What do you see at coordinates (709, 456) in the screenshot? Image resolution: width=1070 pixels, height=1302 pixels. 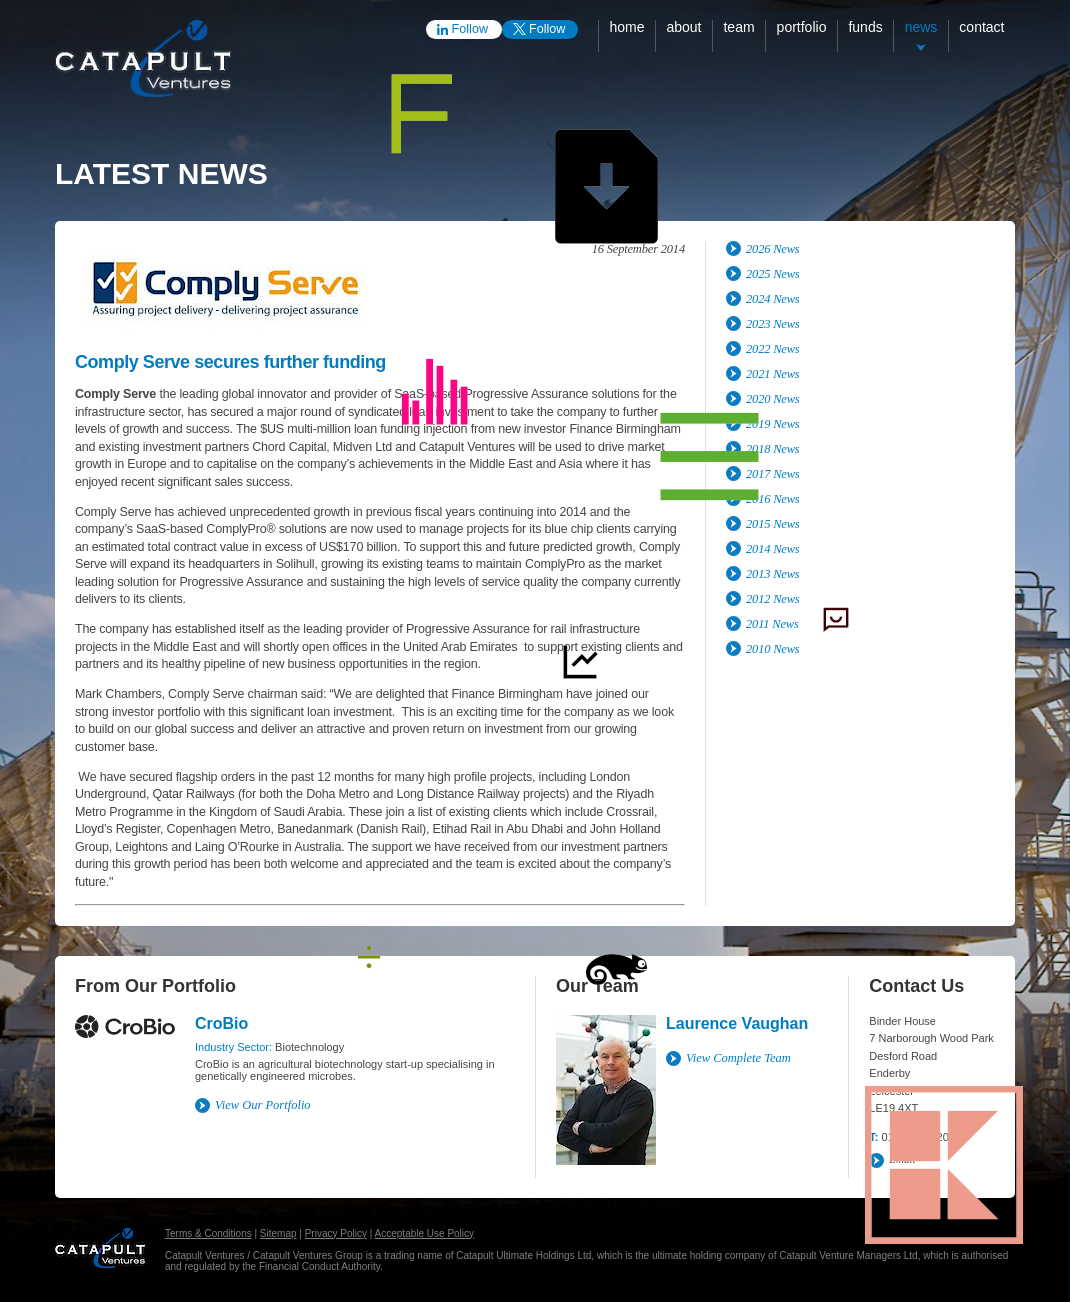 I see `open navigation menu` at bounding box center [709, 456].